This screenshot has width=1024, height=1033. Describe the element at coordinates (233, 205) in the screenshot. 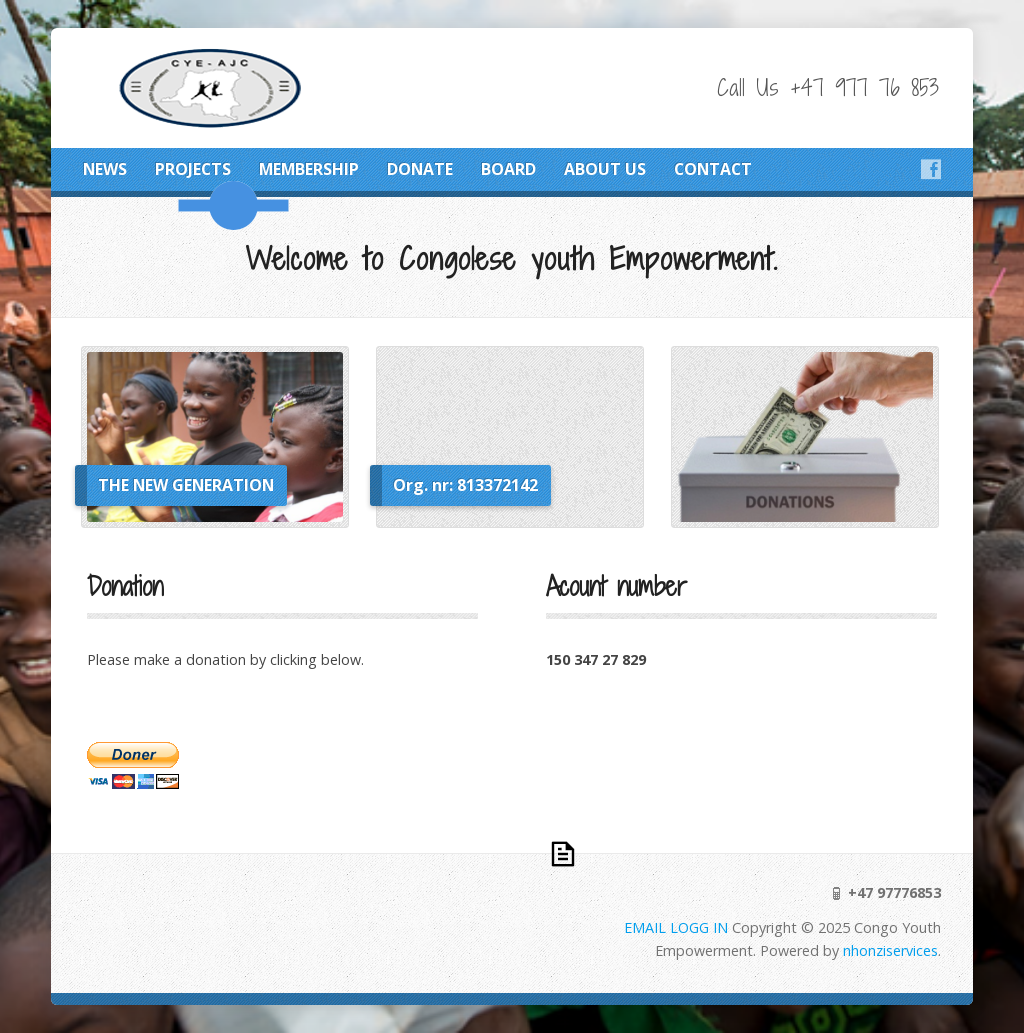

I see `view commit details in version control` at that location.